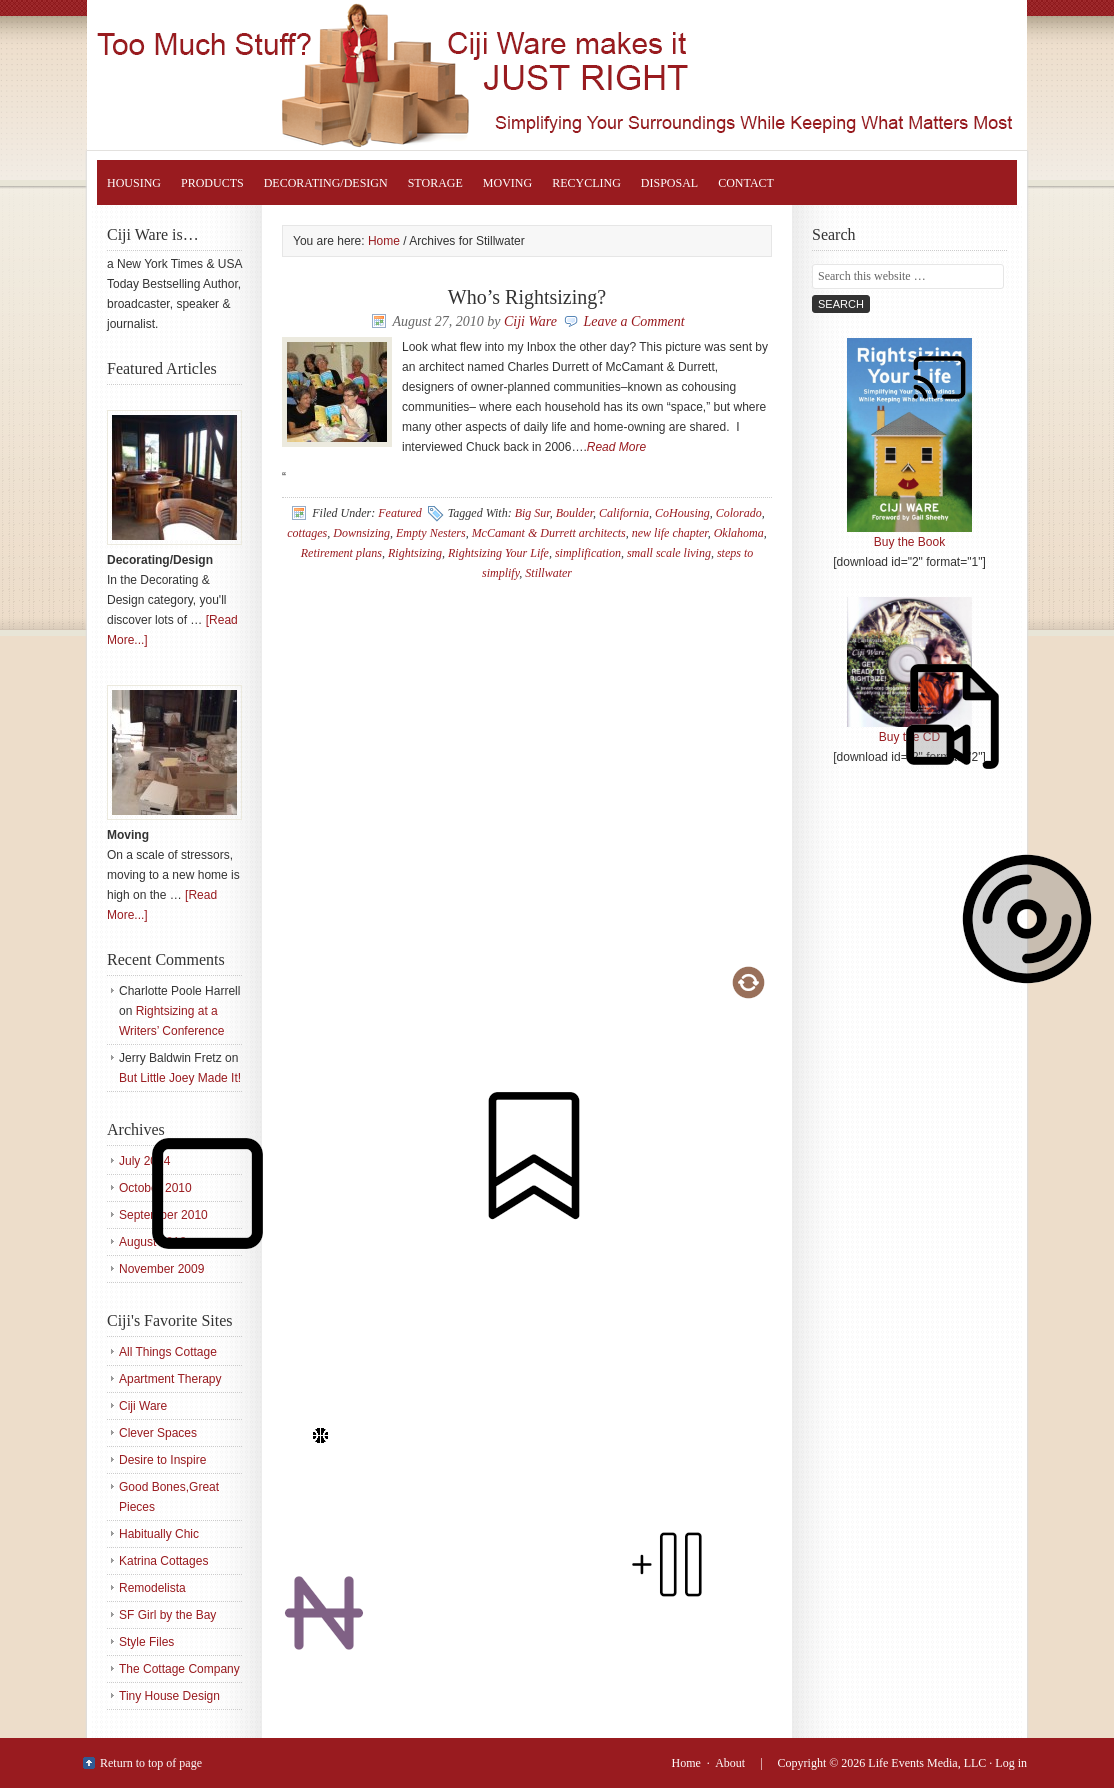  What do you see at coordinates (672, 1564) in the screenshot?
I see `add a column to the left` at bounding box center [672, 1564].